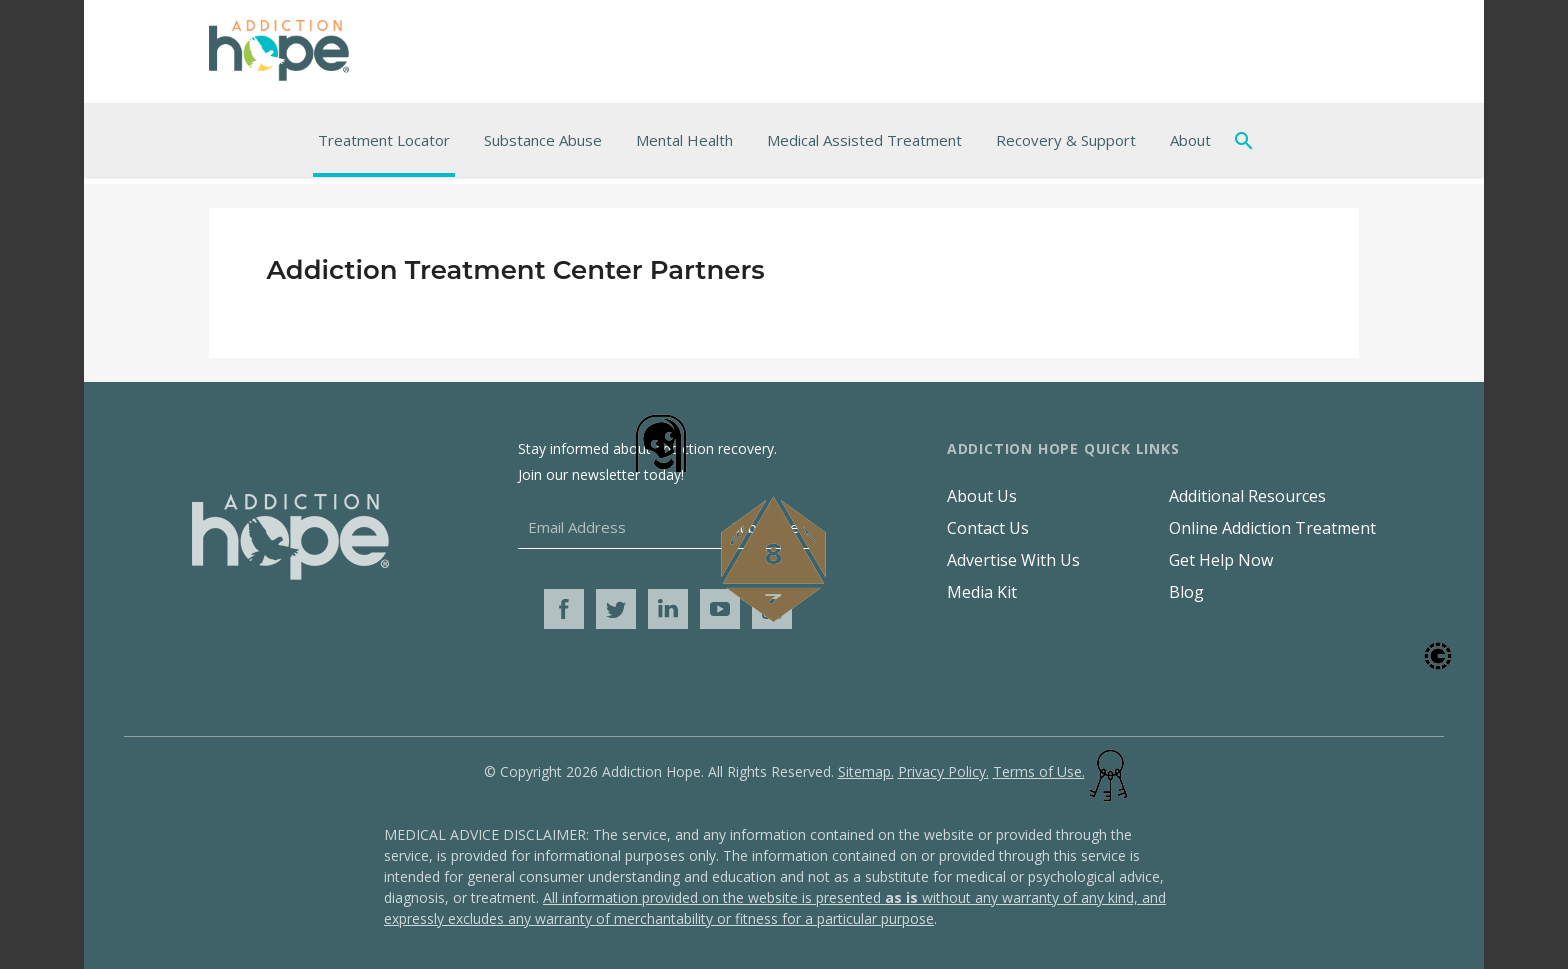 This screenshot has height=969, width=1568. What do you see at coordinates (1108, 775) in the screenshot?
I see `access saved passwords or credentials` at bounding box center [1108, 775].